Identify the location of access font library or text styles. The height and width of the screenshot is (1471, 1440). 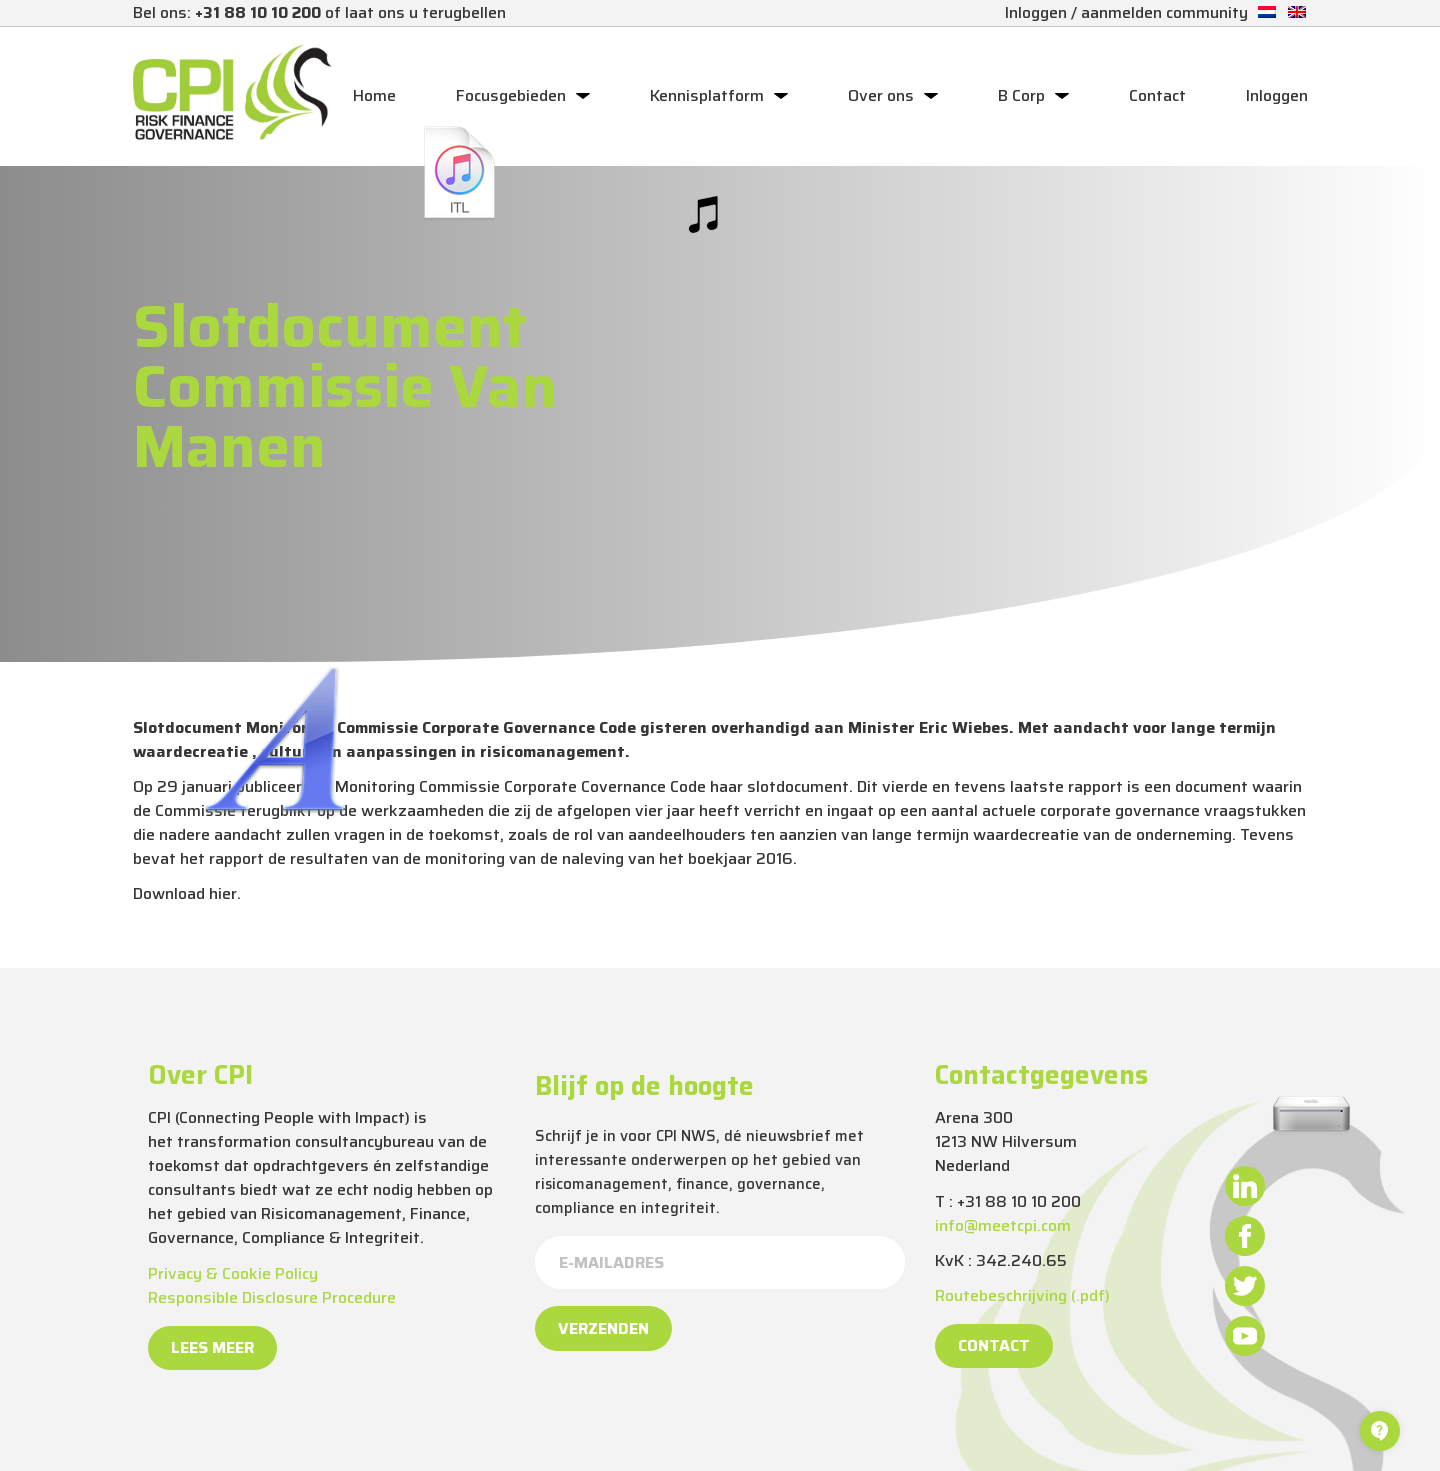
(274, 742).